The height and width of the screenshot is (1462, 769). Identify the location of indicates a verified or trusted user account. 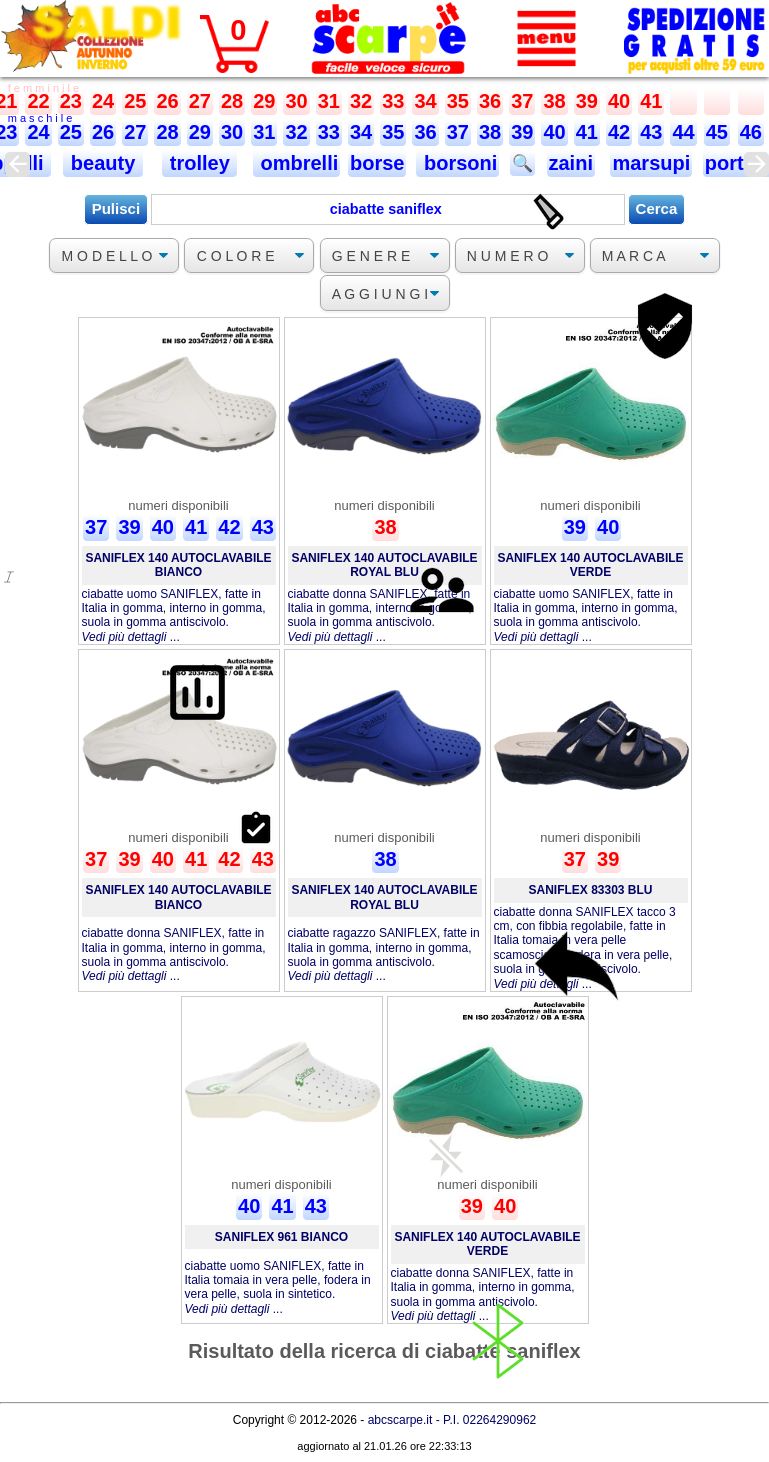
(665, 326).